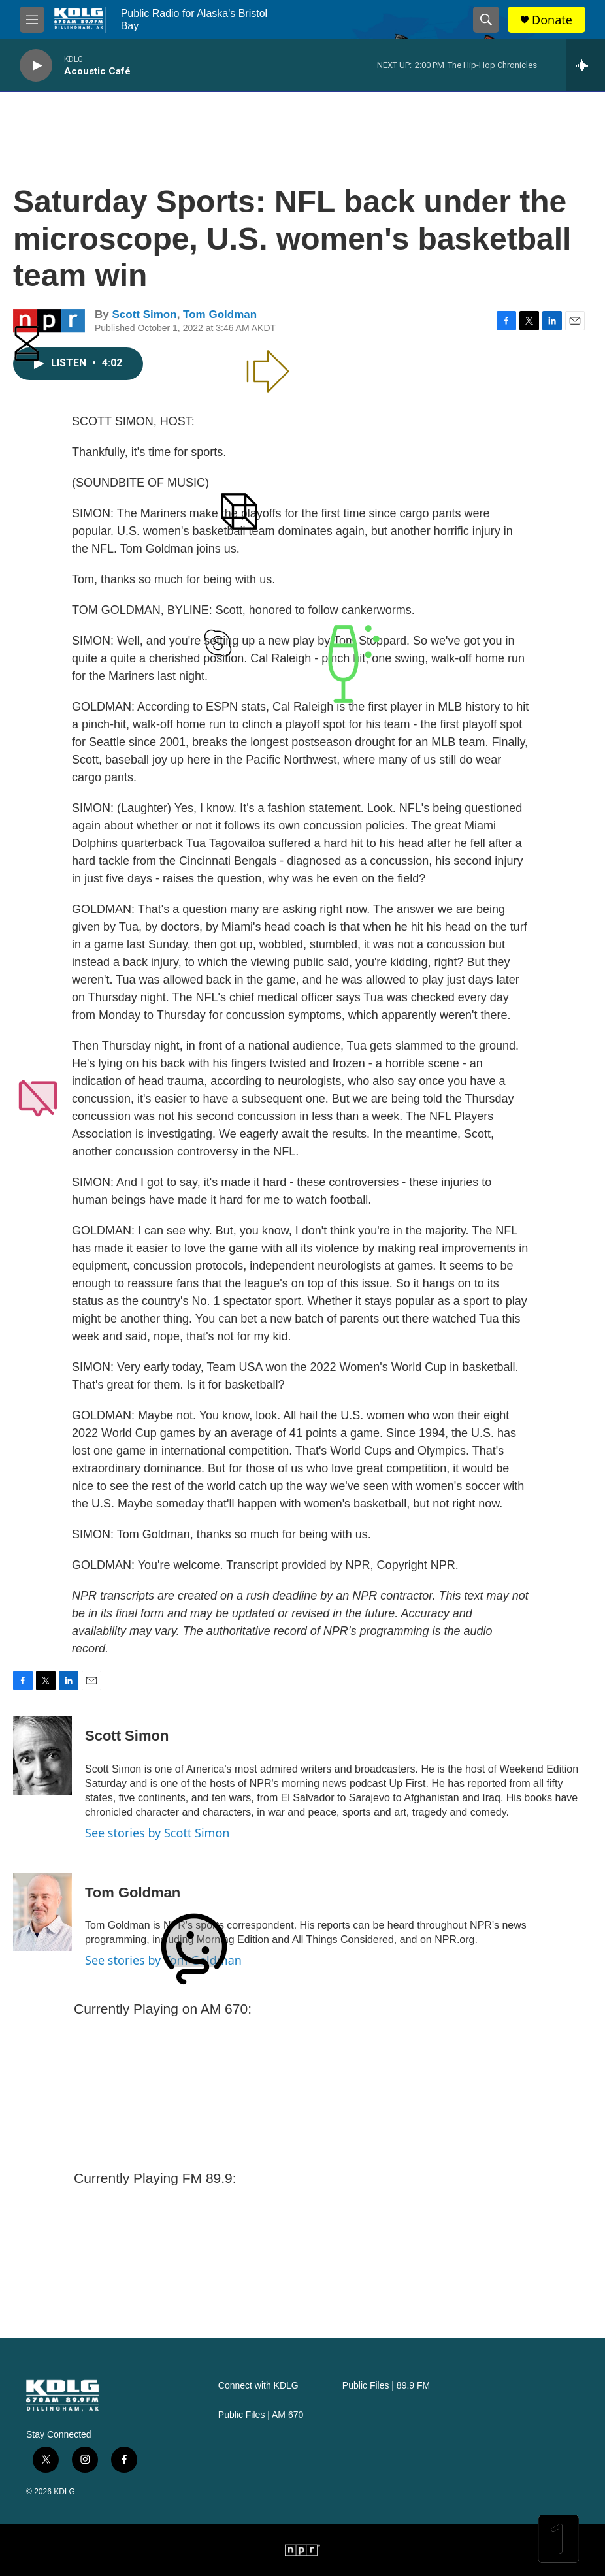 This screenshot has height=2576, width=605. I want to click on celebrate an achievement or milestone, so click(346, 664).